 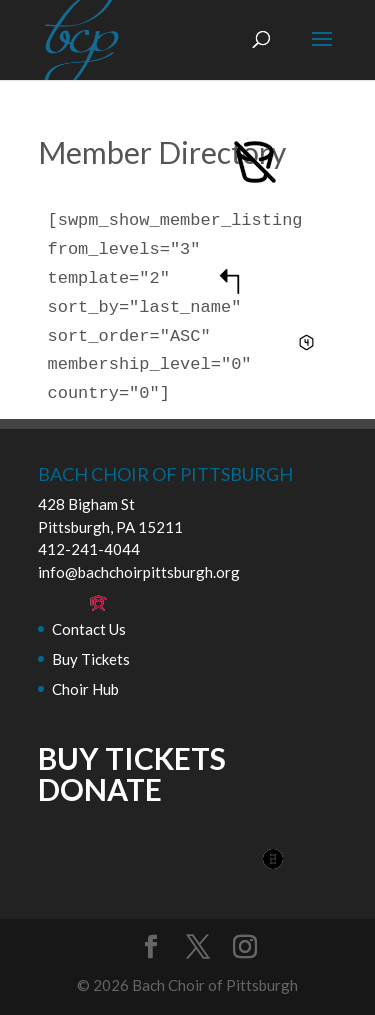 What do you see at coordinates (230, 281) in the screenshot?
I see `undo or go back to previous action` at bounding box center [230, 281].